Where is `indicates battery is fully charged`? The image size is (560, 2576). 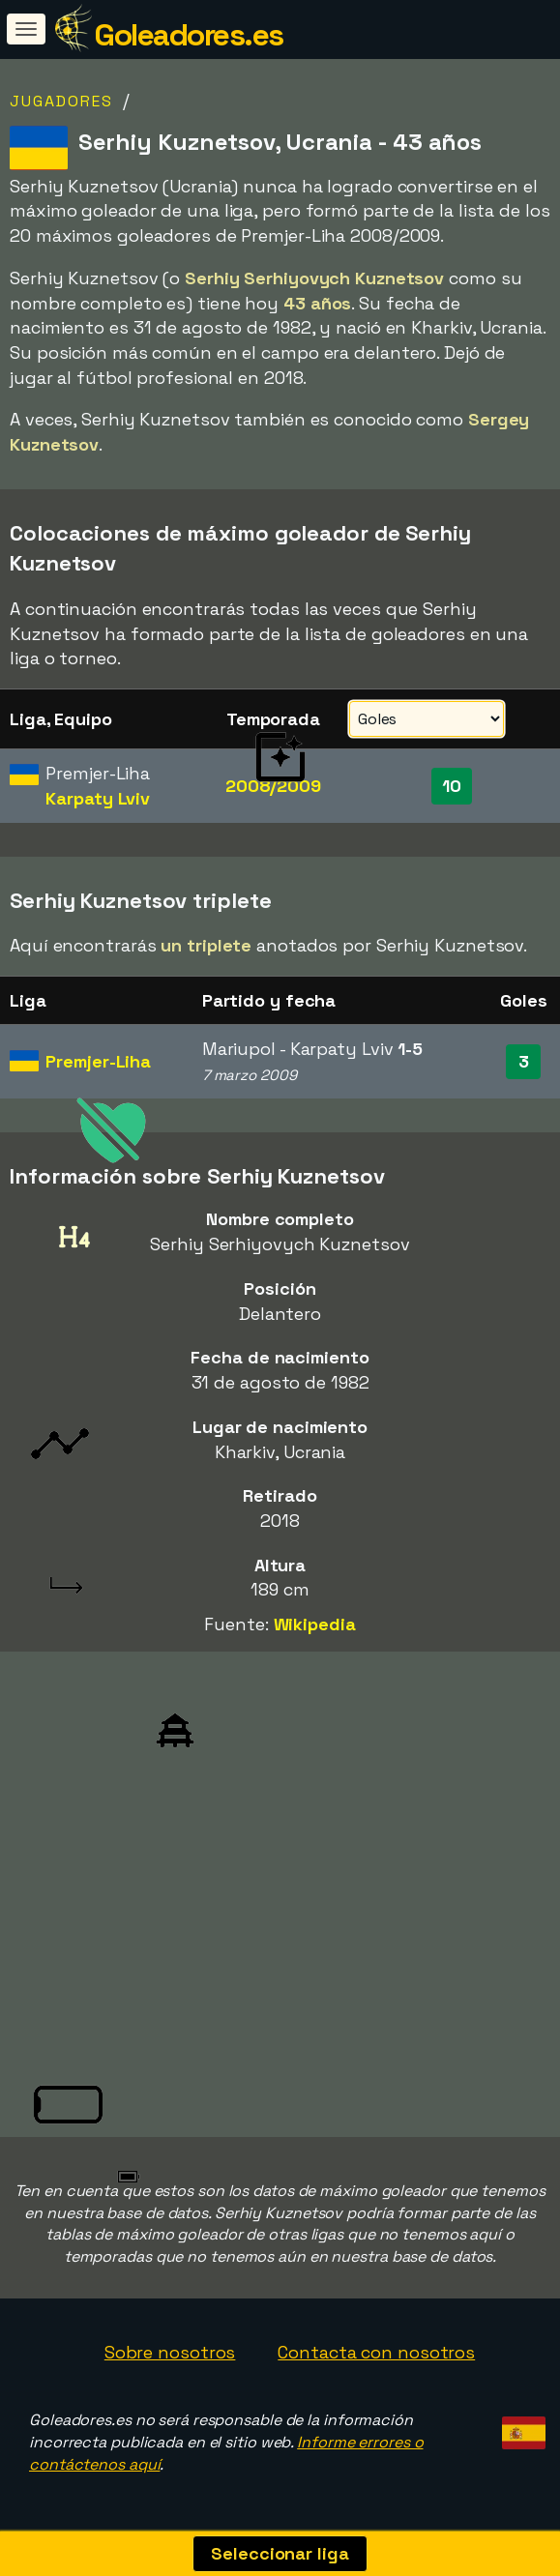 indicates battery is fully charged is located at coordinates (129, 2177).